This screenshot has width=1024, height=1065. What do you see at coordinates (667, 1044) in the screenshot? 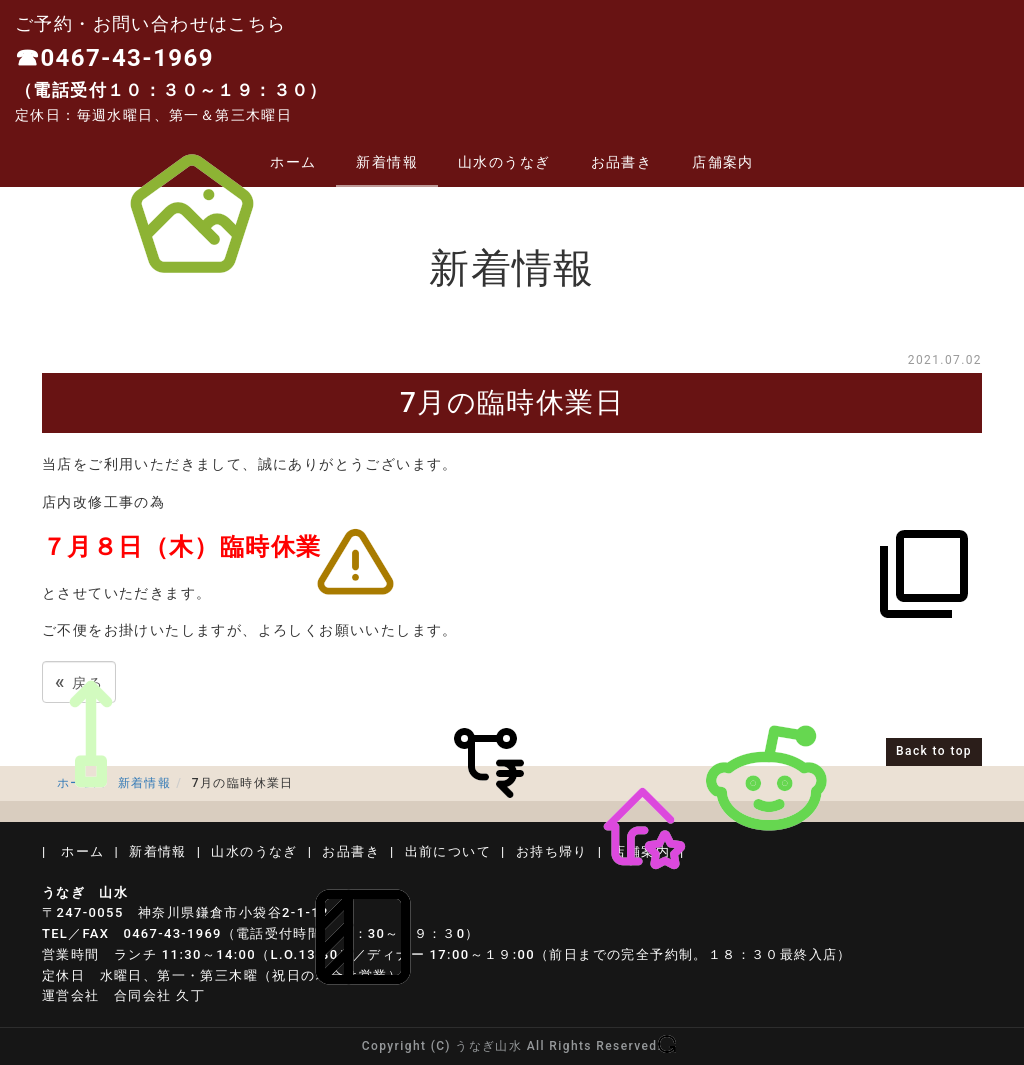
I see `rotate an image or object` at bounding box center [667, 1044].